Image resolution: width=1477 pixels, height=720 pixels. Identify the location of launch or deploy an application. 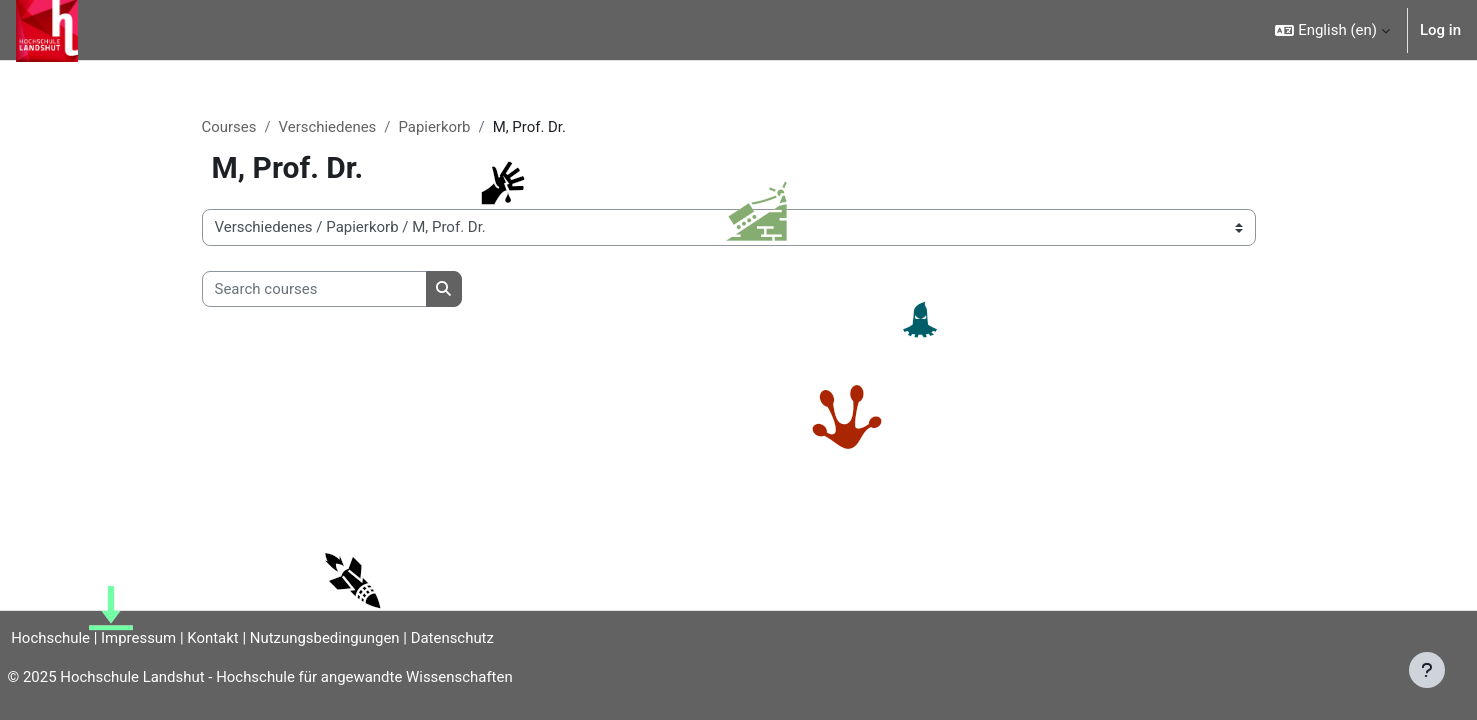
(353, 580).